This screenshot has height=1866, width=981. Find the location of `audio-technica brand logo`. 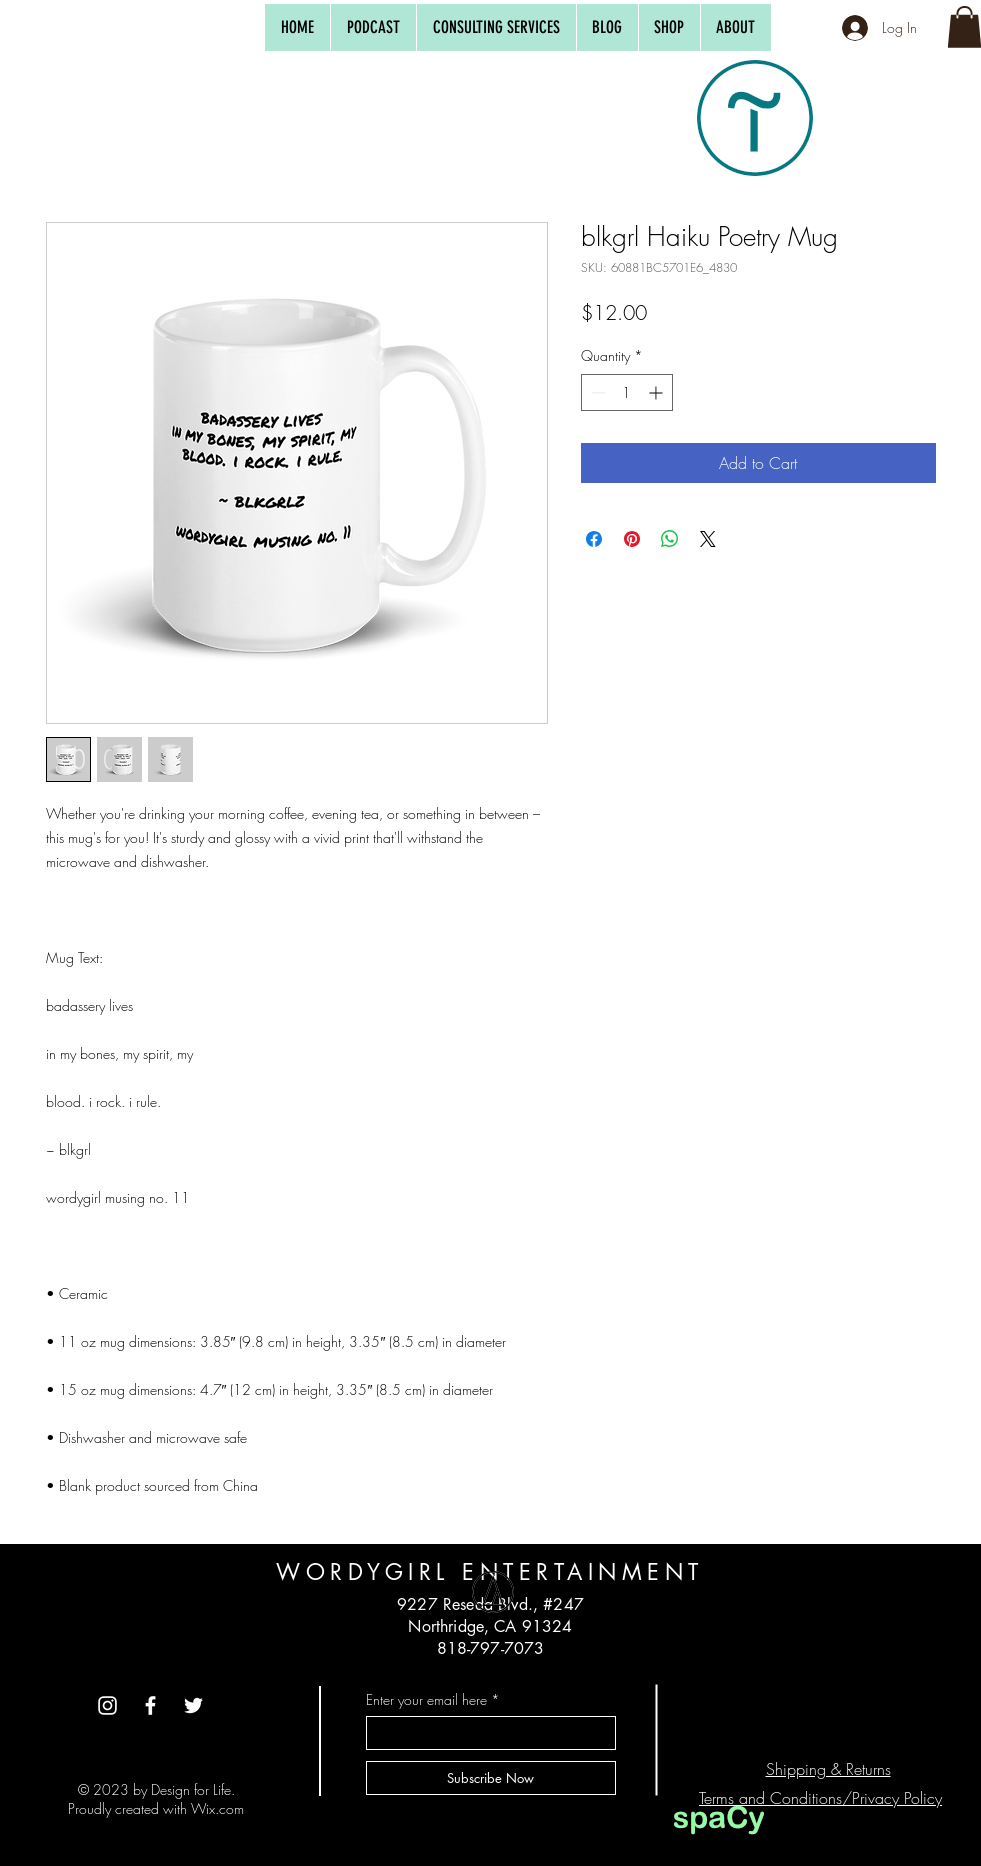

audio-technica brand logo is located at coordinates (493, 1592).